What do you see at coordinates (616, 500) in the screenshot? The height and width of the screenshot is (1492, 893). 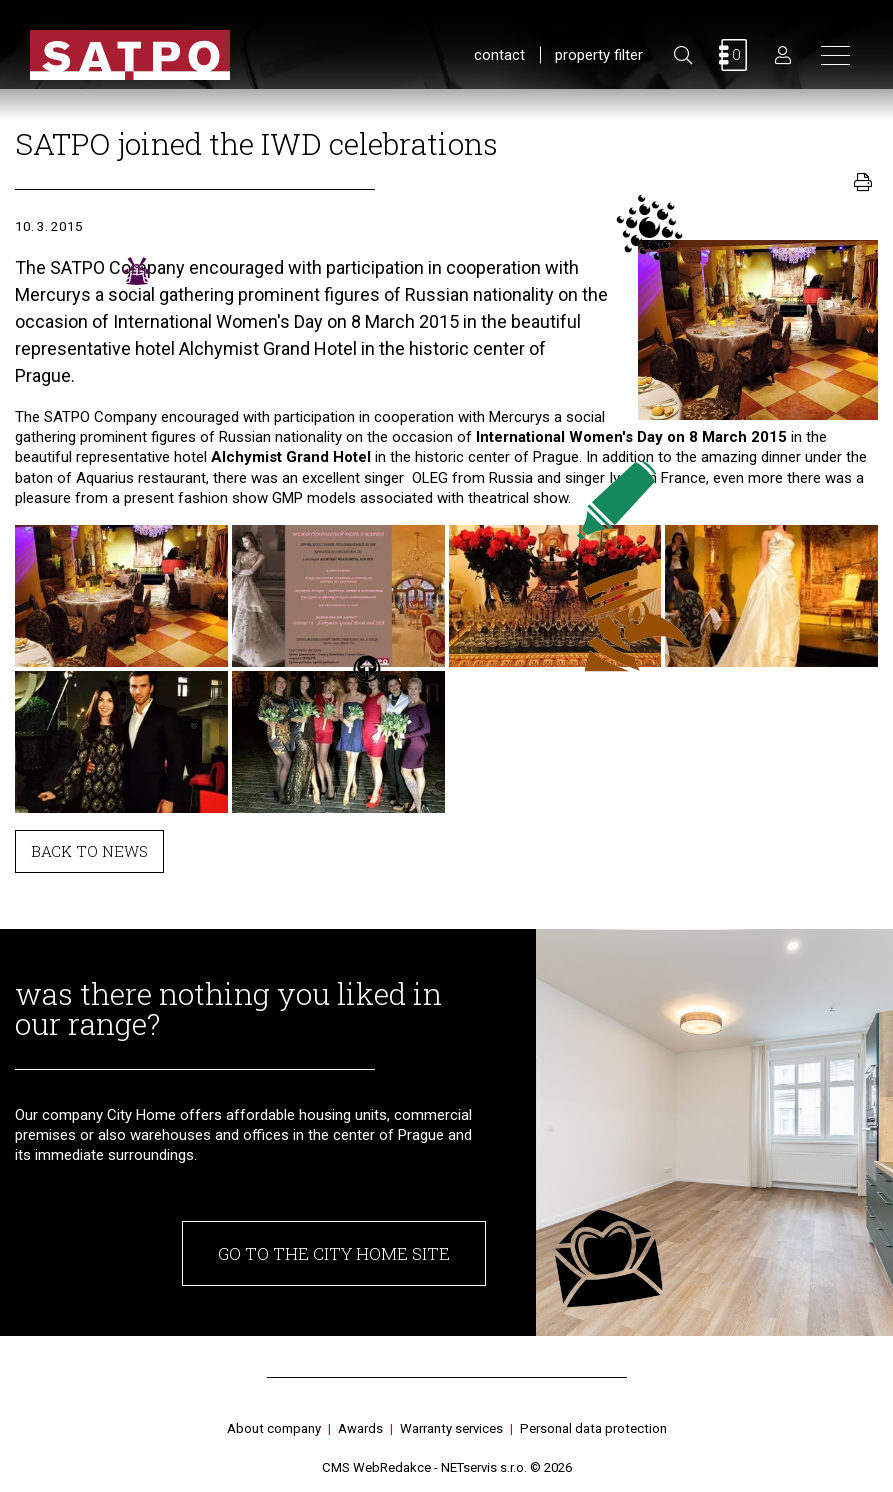 I see `highlight or mark important text` at bounding box center [616, 500].